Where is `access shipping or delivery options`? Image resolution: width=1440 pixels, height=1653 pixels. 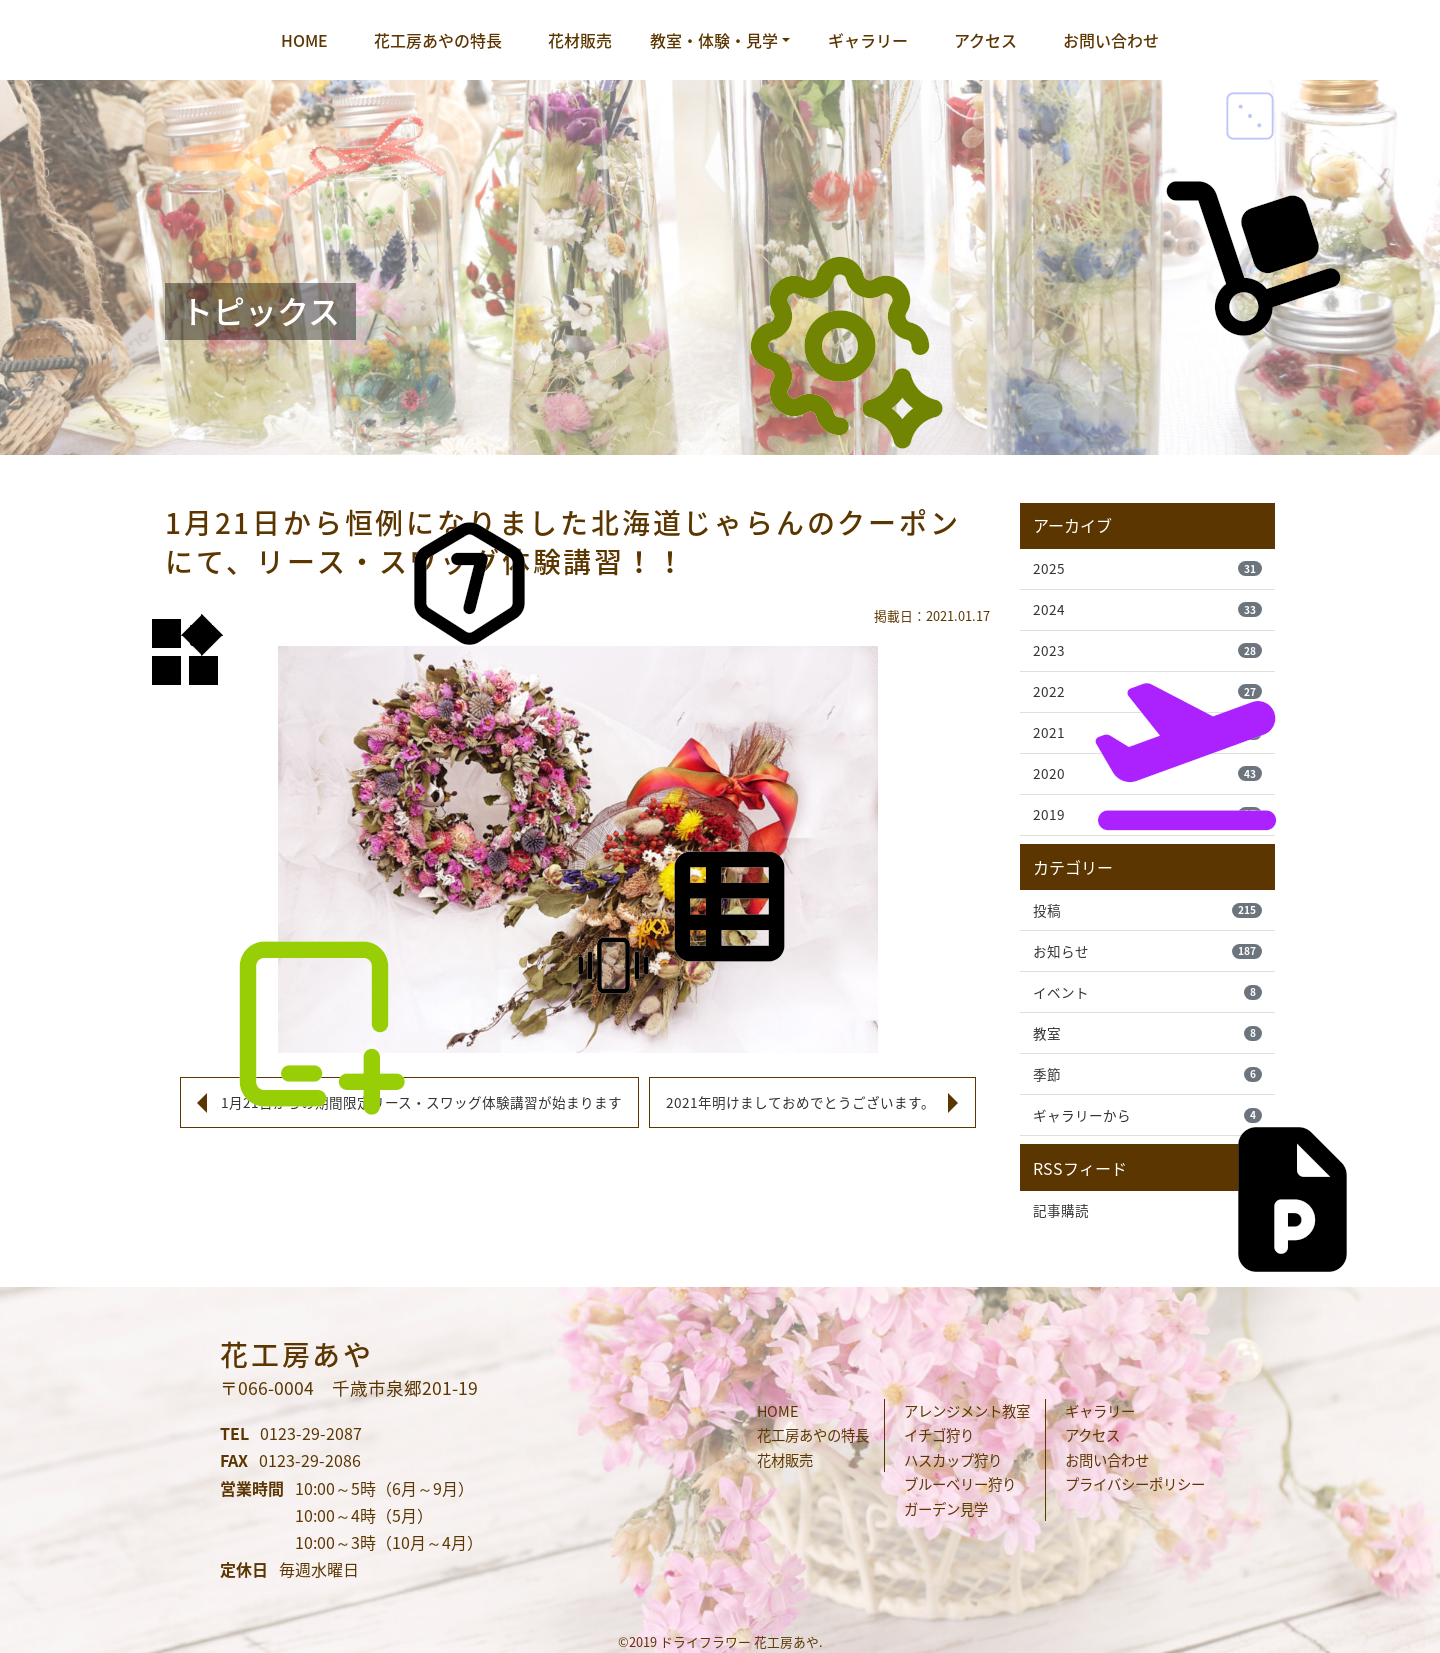 access shipping or delivery options is located at coordinates (1253, 258).